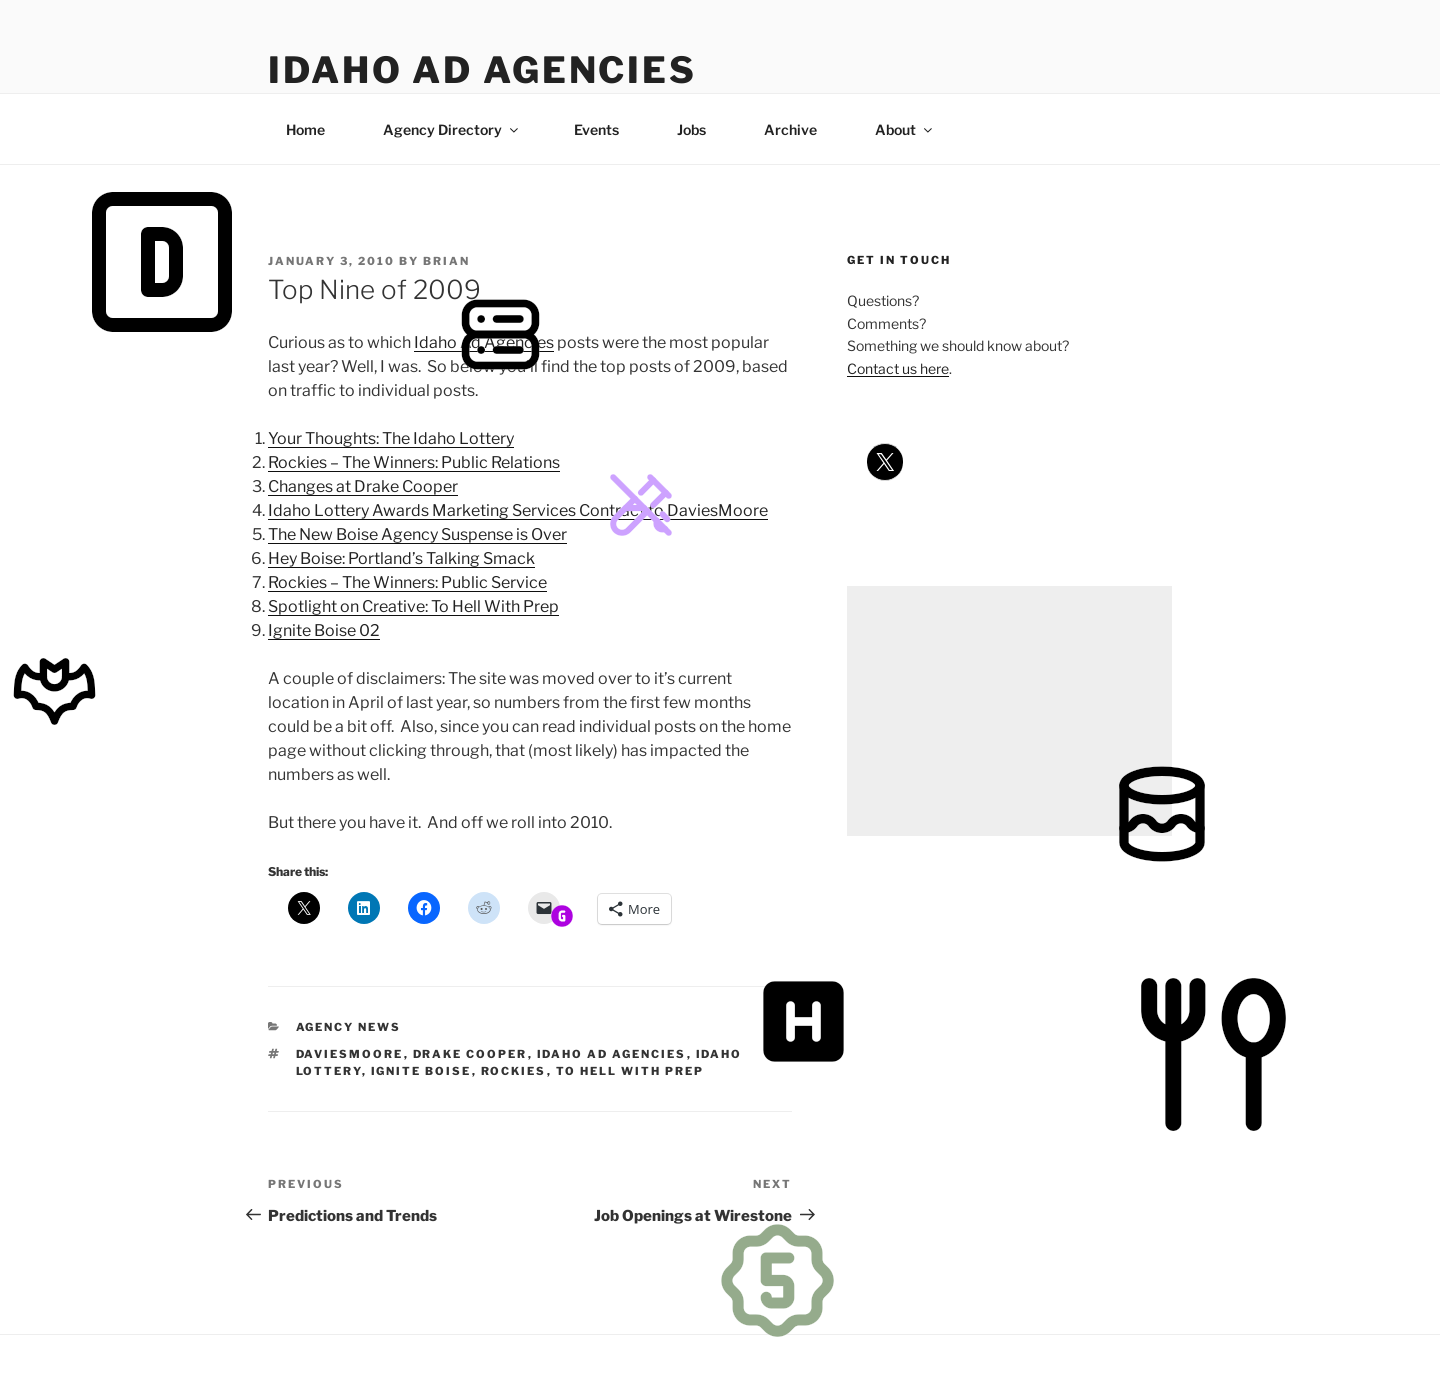  I want to click on indicates a "D" grade or rating, so click(162, 262).